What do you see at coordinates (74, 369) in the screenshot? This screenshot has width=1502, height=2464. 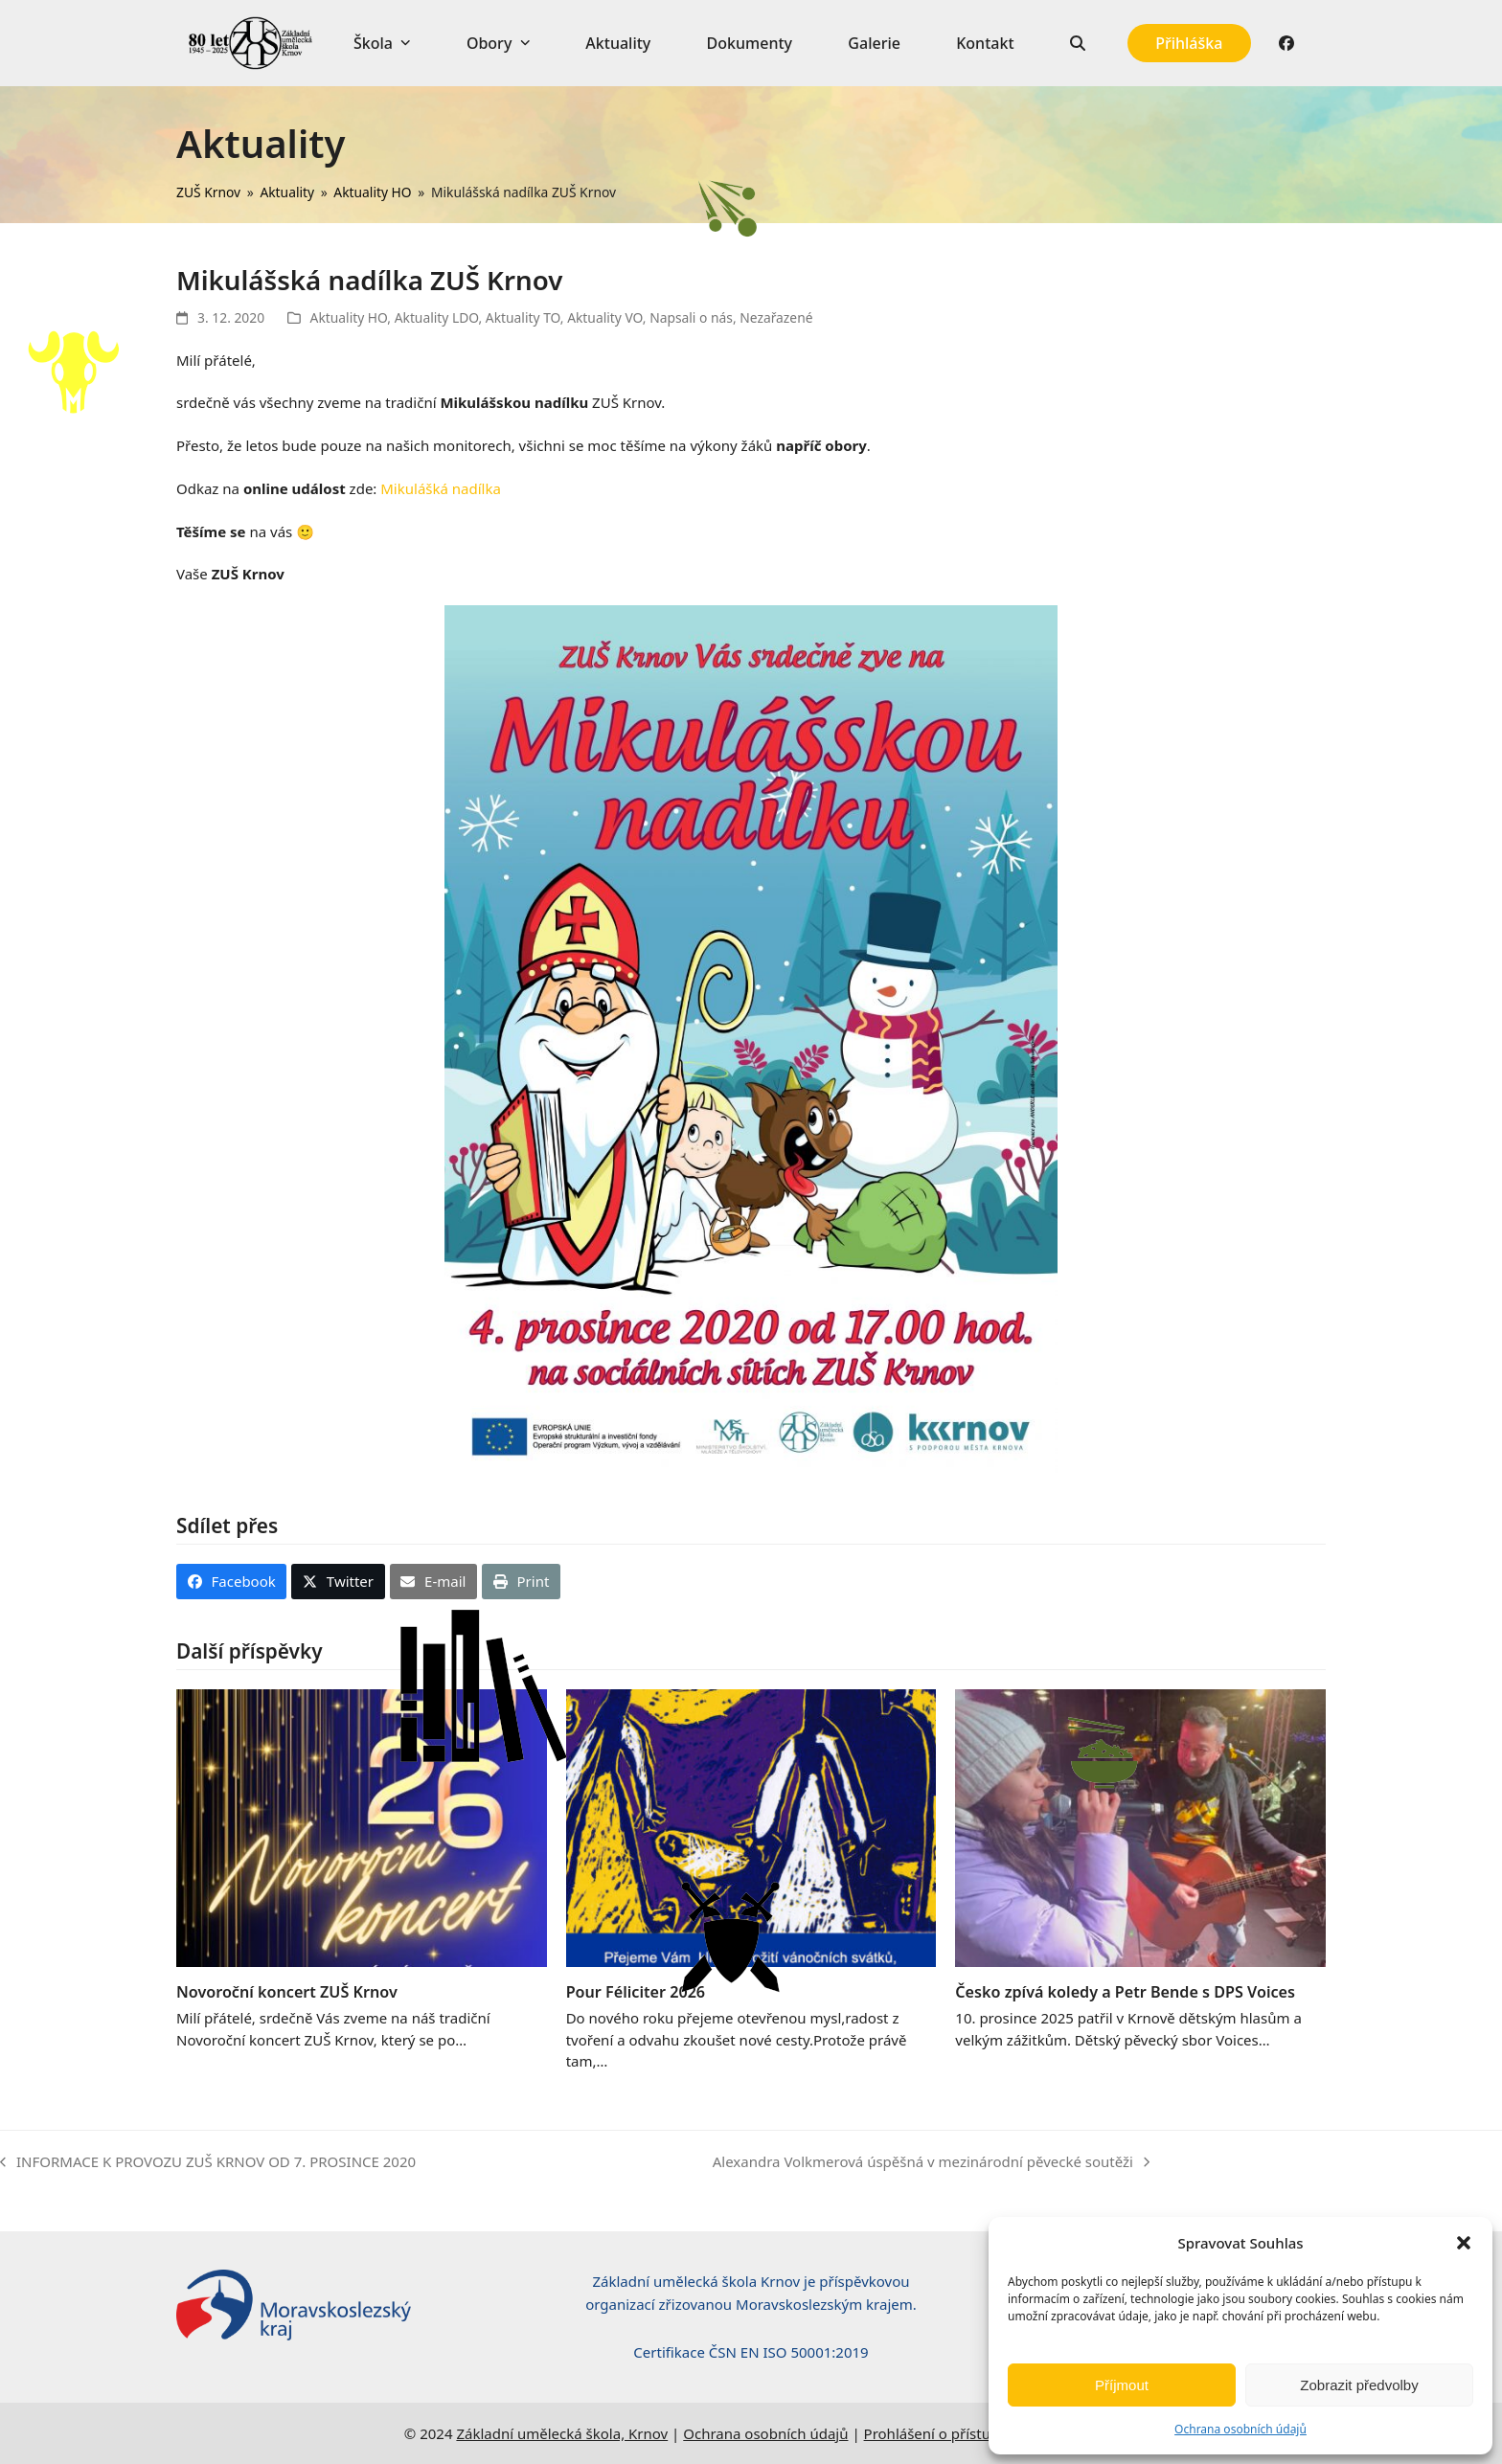 I see `indicates a desert or wasteland area in a game map` at bounding box center [74, 369].